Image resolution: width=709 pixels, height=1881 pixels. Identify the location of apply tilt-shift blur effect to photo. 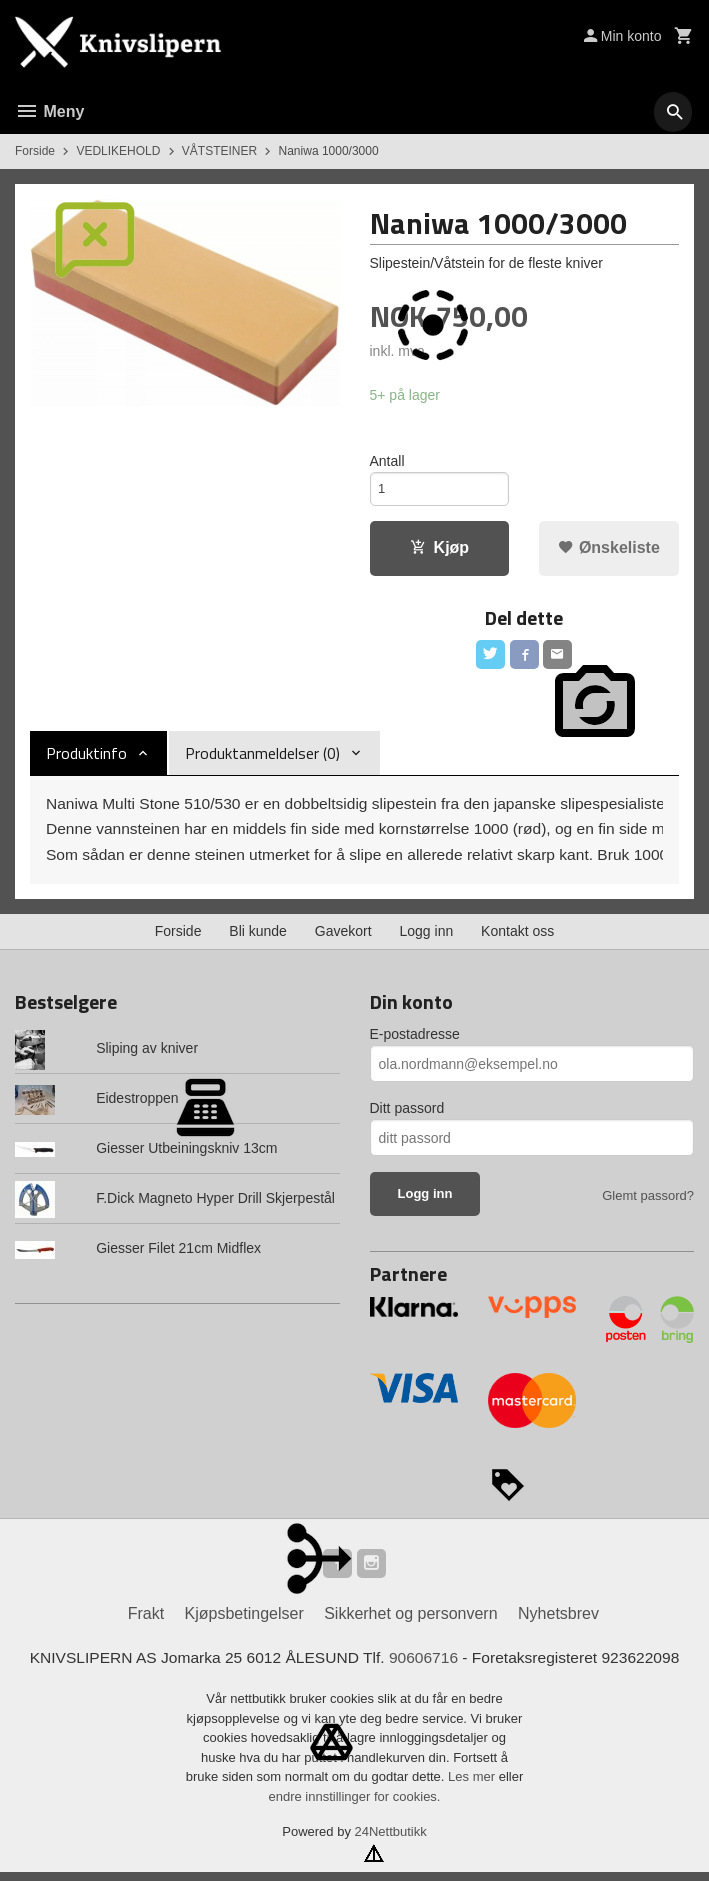
(433, 325).